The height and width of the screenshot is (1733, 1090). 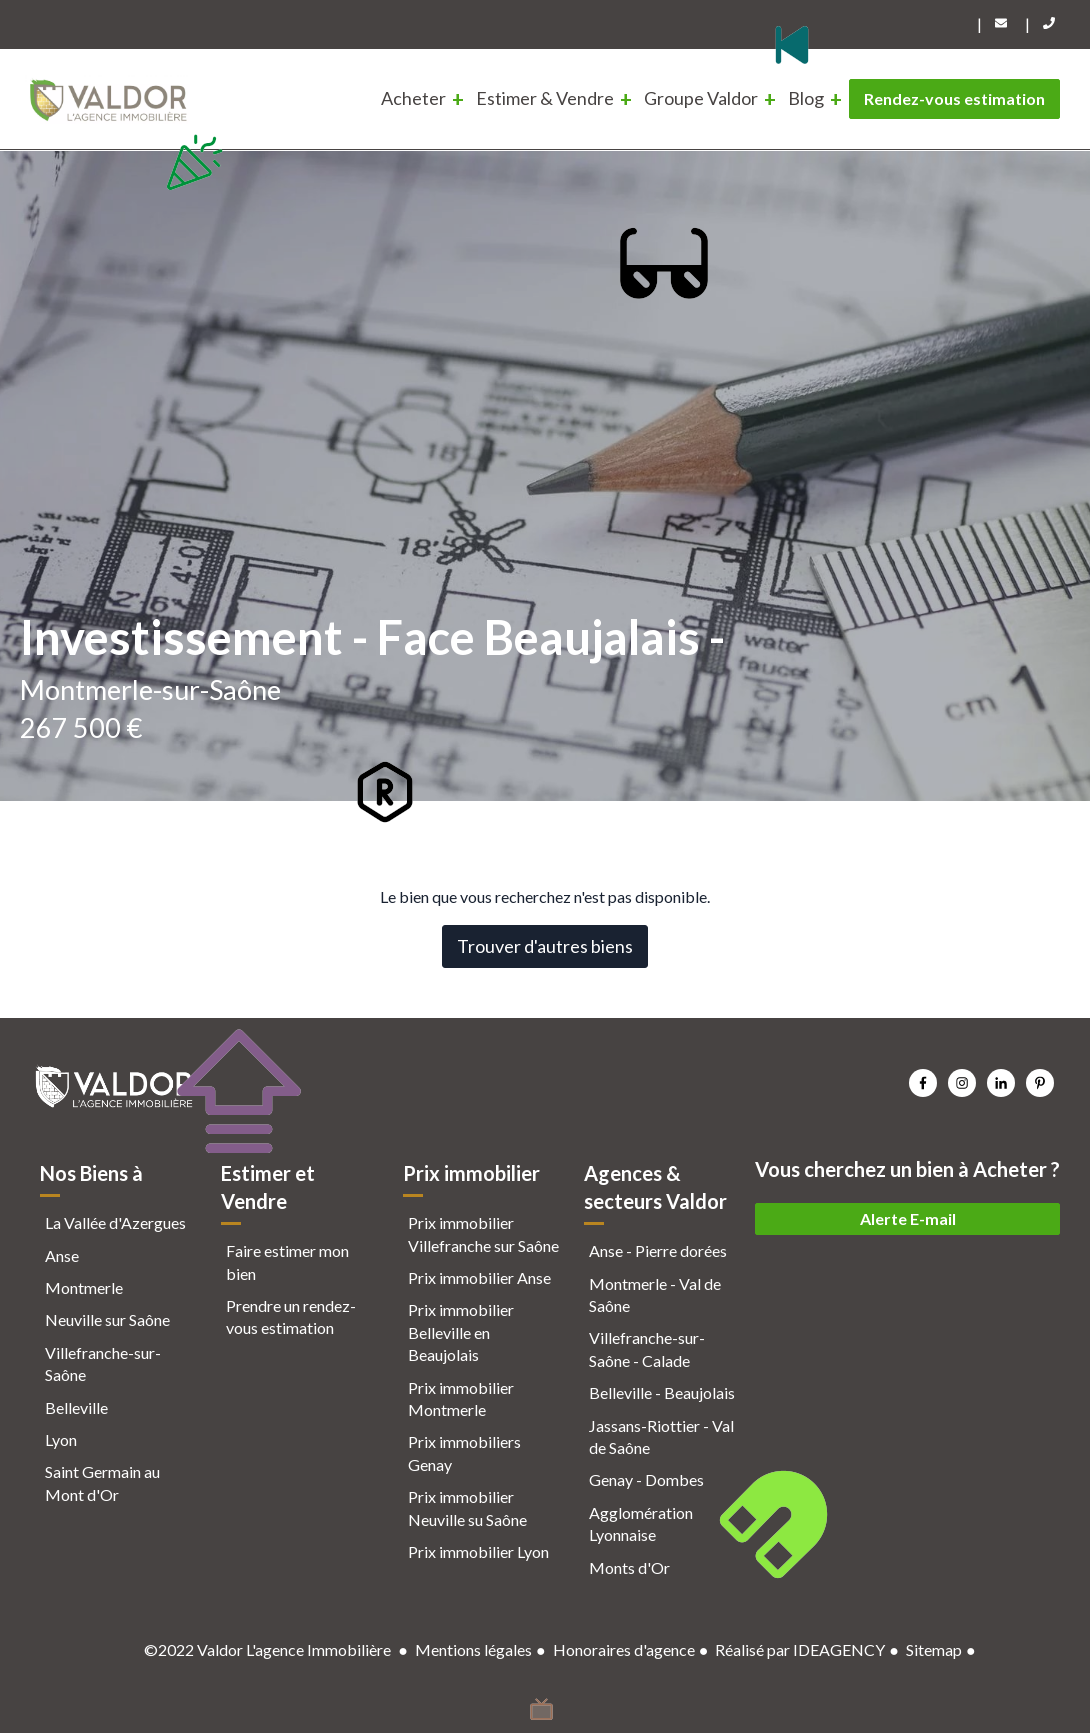 I want to click on access TV or video streaming features, so click(x=541, y=1710).